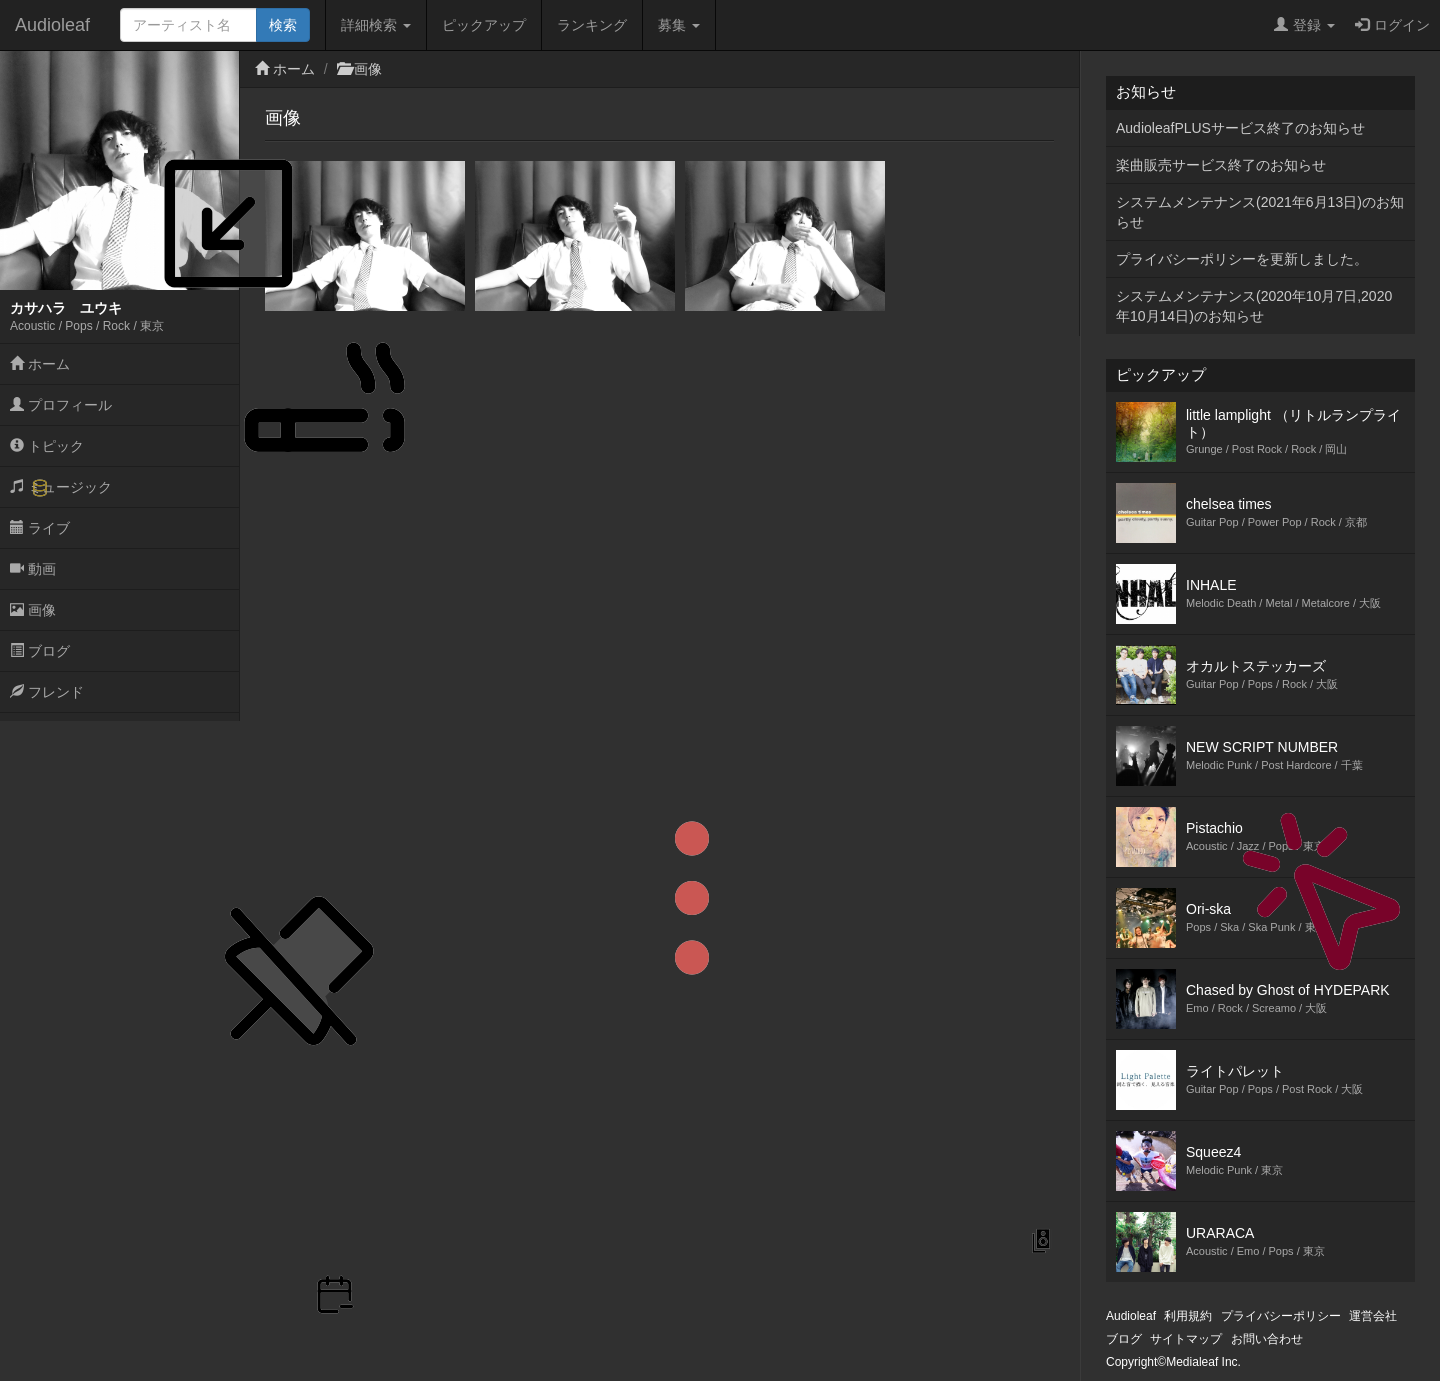  Describe the element at coordinates (692, 898) in the screenshot. I see `open additional options menu` at that location.